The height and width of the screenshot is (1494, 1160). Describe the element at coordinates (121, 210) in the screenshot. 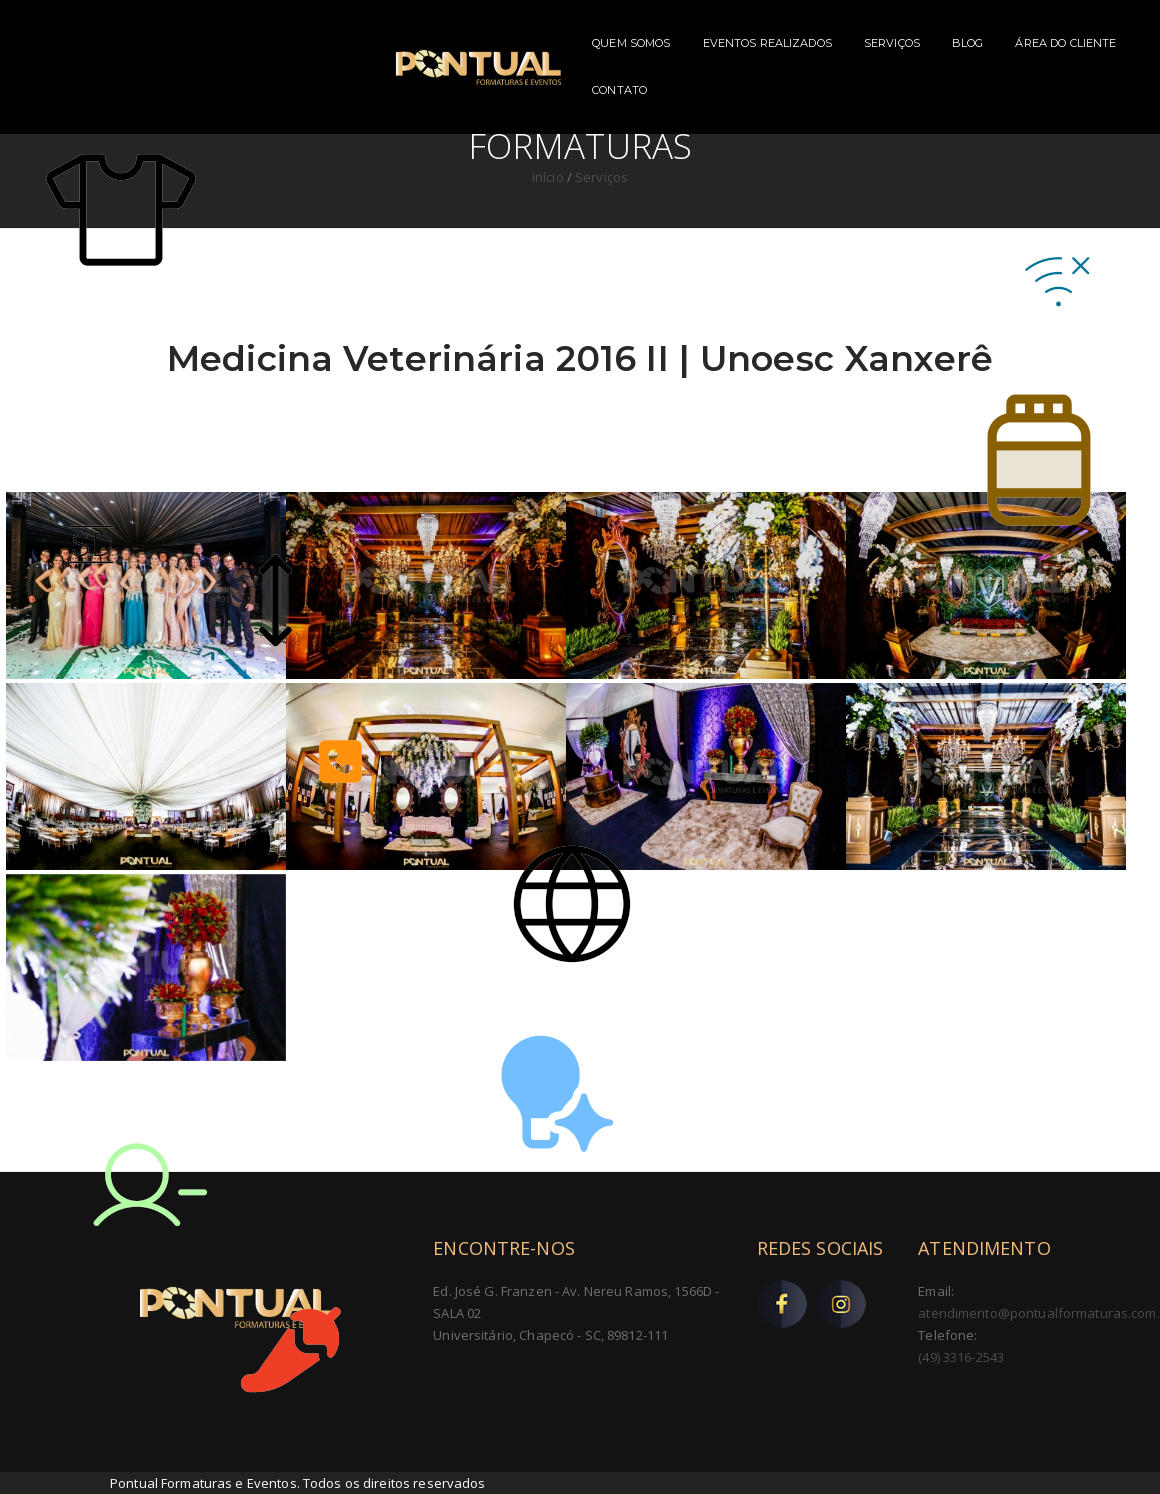

I see `browse clothing or apparel category` at that location.